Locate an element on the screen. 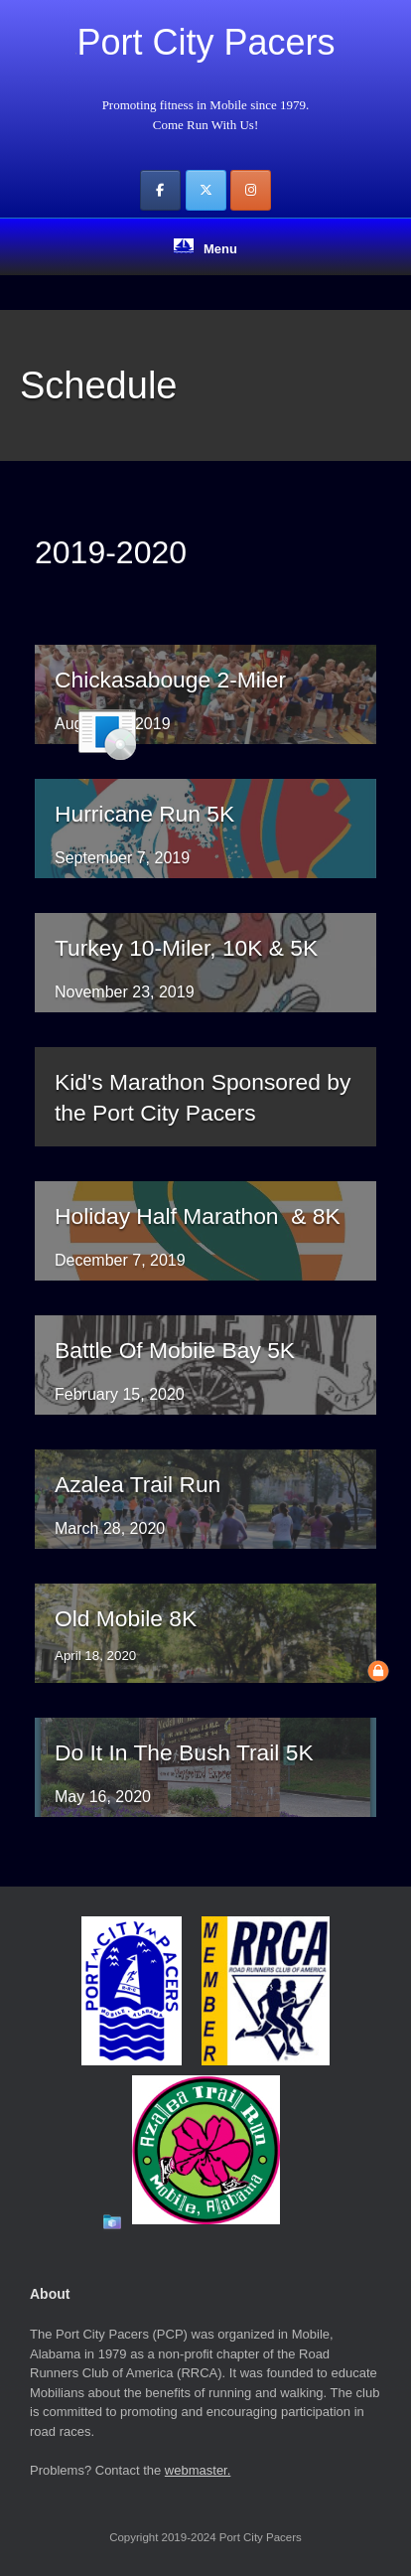 The width and height of the screenshot is (411, 2576). open program installation disc is located at coordinates (107, 731).